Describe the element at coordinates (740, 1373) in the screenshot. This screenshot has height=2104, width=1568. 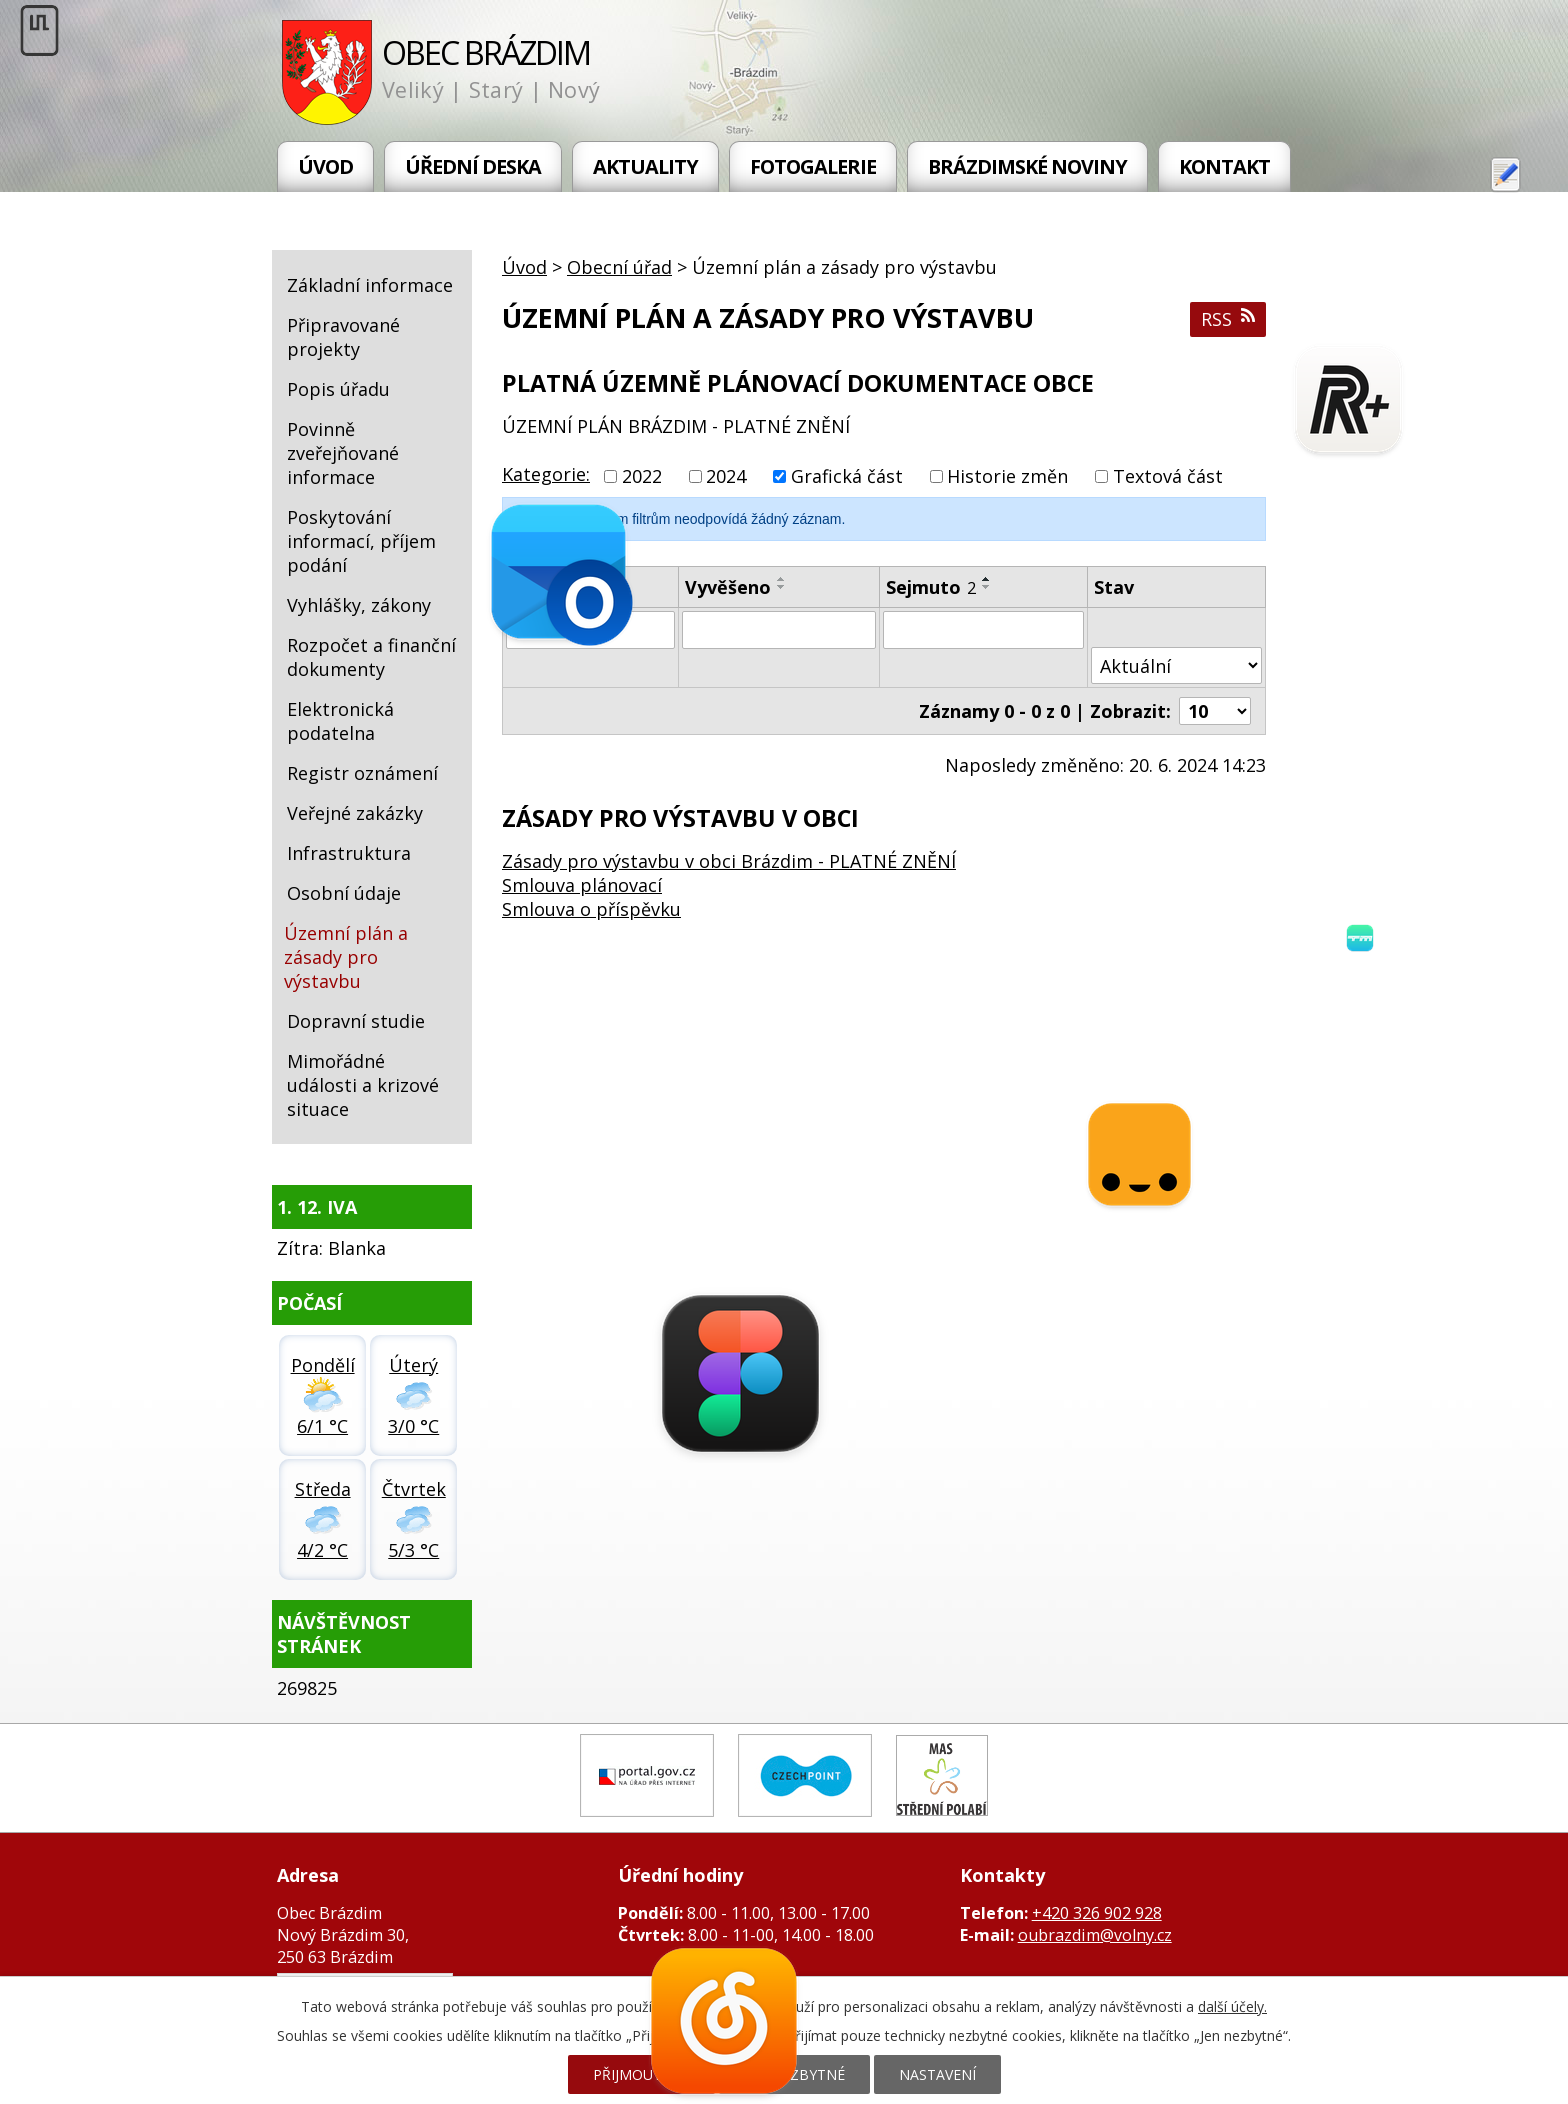
I see `open figma design app` at that location.